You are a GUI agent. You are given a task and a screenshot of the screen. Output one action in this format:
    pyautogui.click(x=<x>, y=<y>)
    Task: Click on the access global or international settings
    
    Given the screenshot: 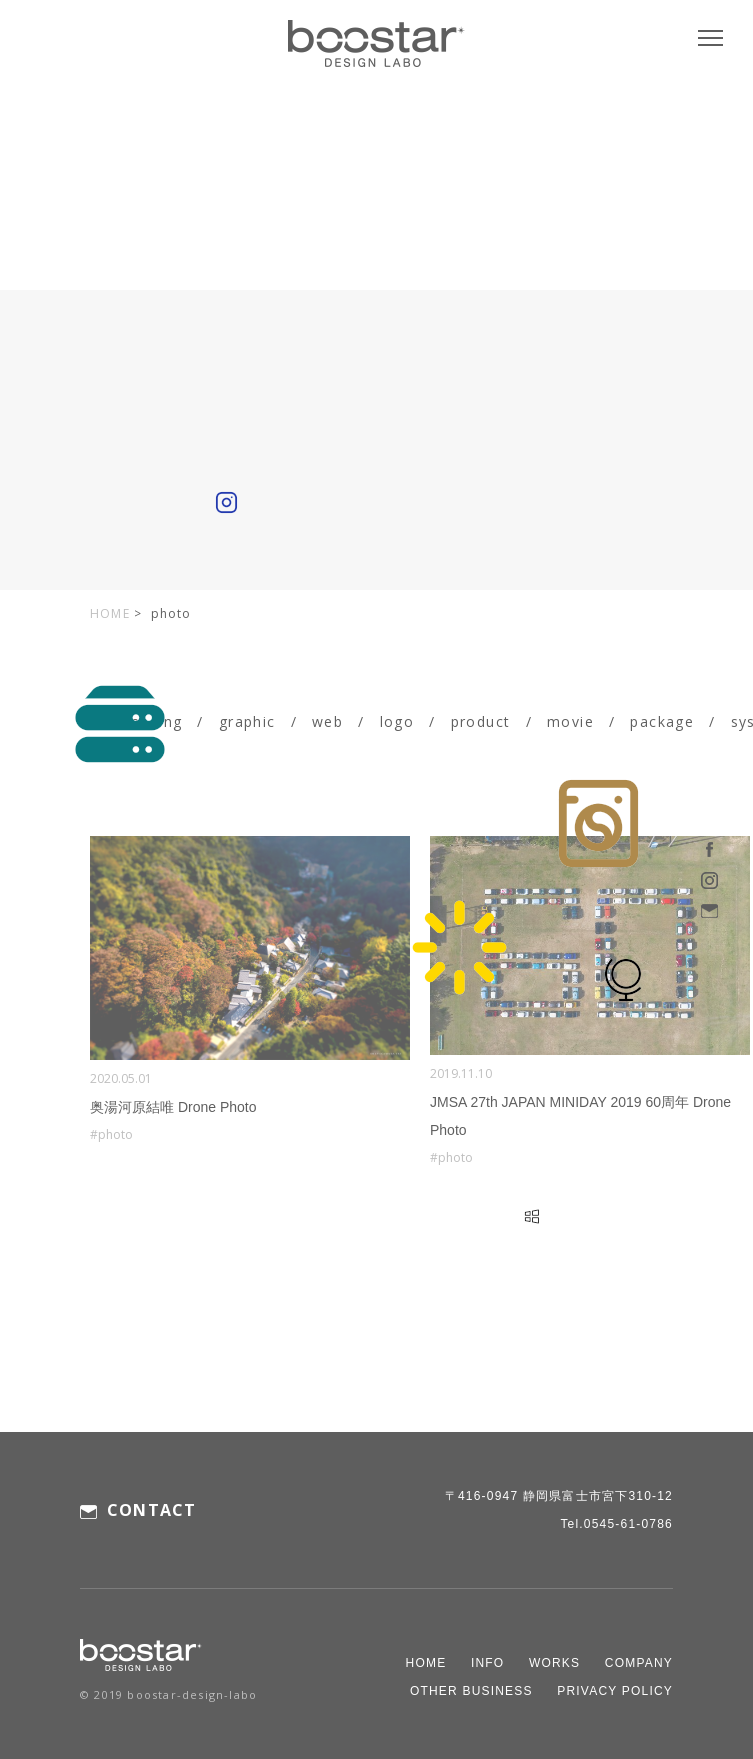 What is the action you would take?
    pyautogui.click(x=624, y=978)
    